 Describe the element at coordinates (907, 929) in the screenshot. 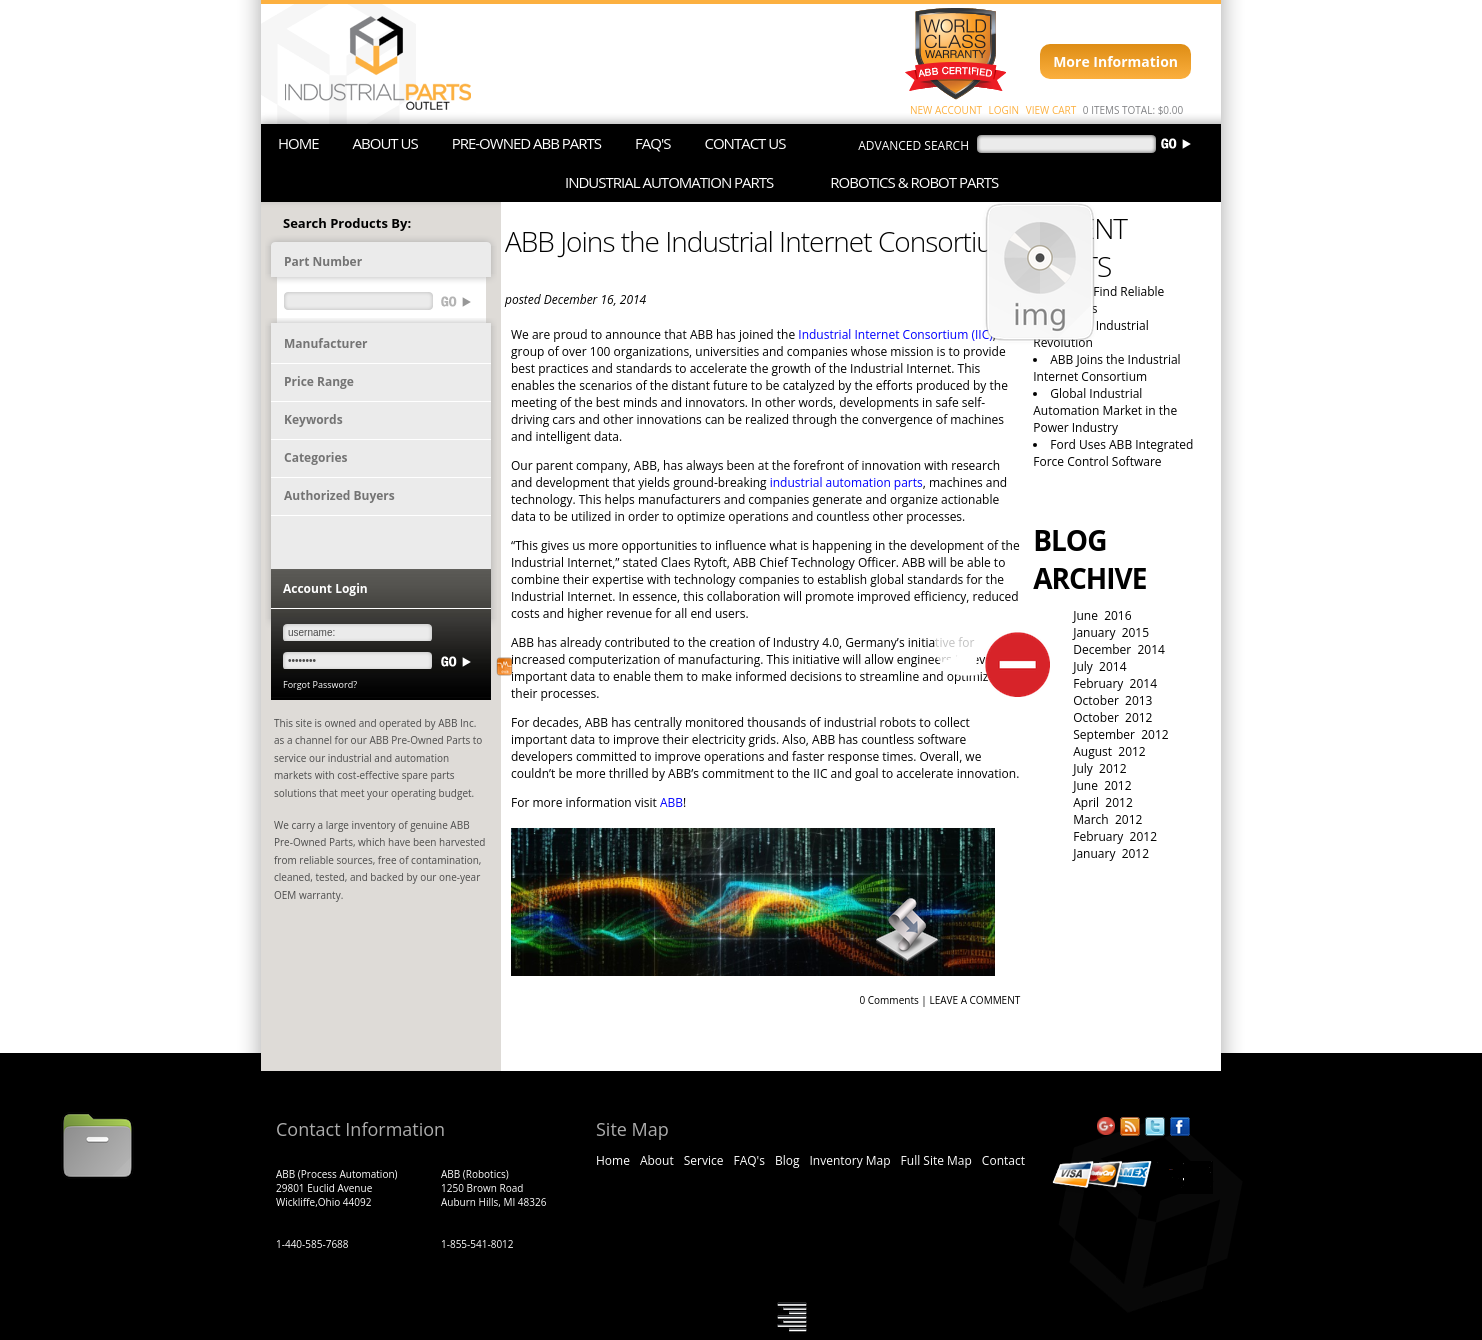

I see `run an applescript droplet application` at that location.